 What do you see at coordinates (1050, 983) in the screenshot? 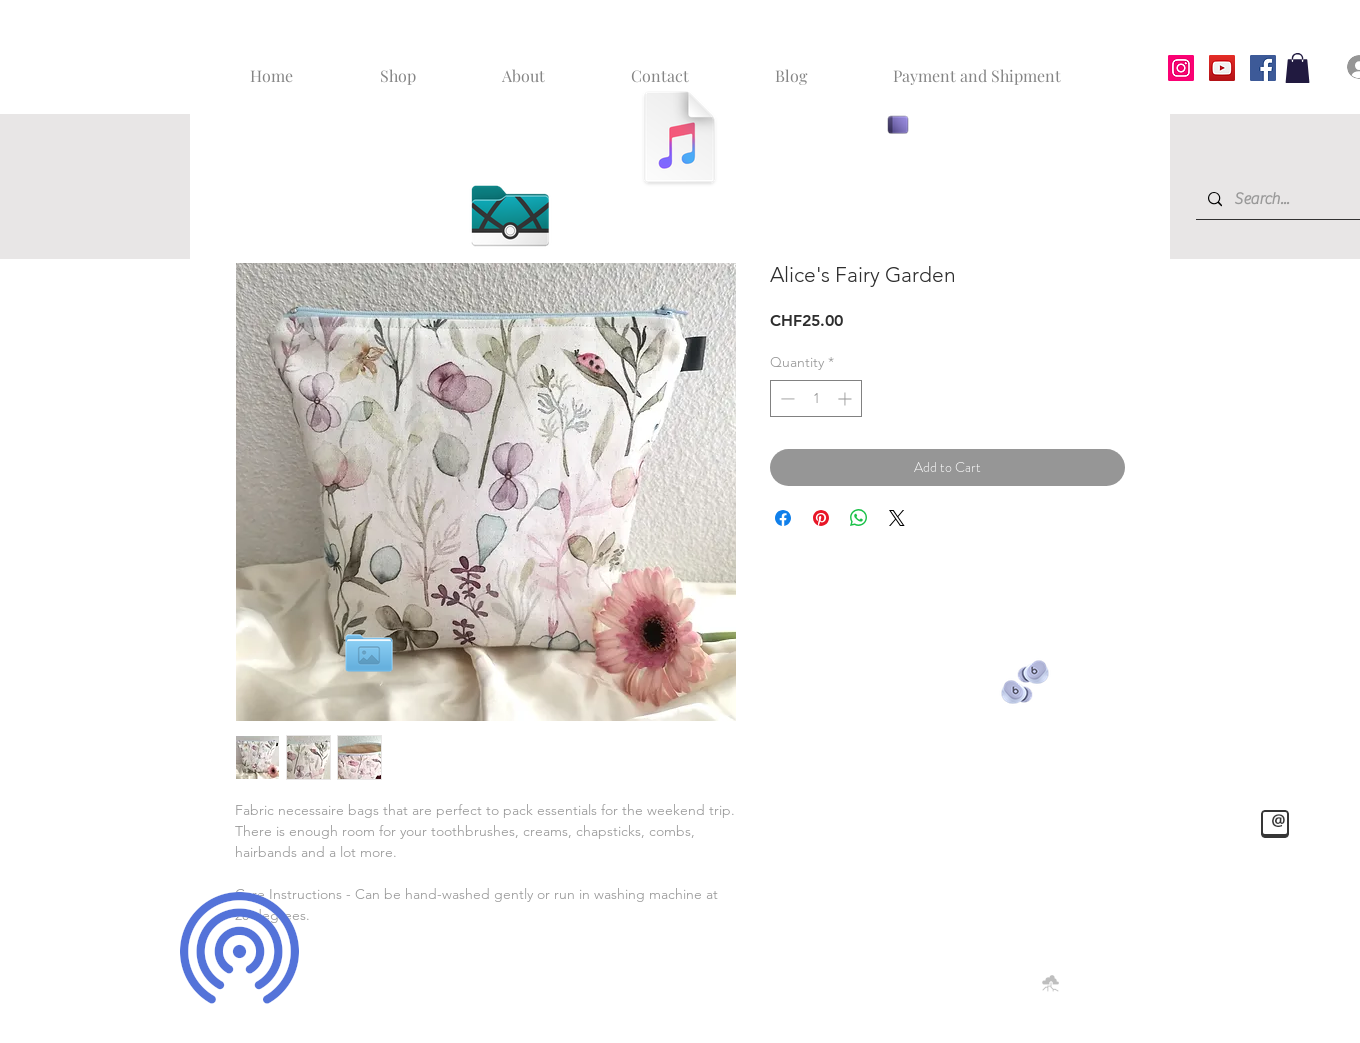
I see `indicates stormy weather conditions` at bounding box center [1050, 983].